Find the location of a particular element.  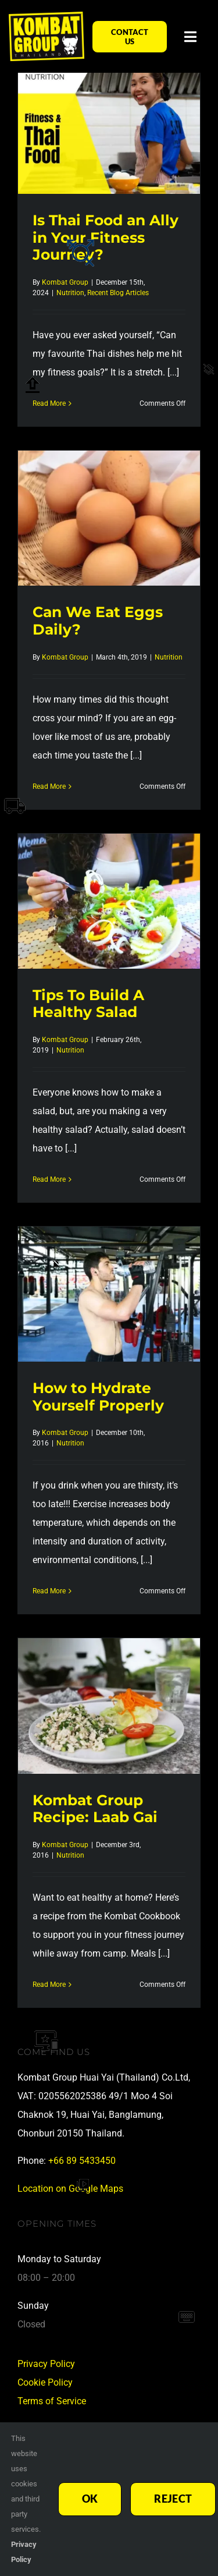

view synced or connected devices is located at coordinates (46, 2040).